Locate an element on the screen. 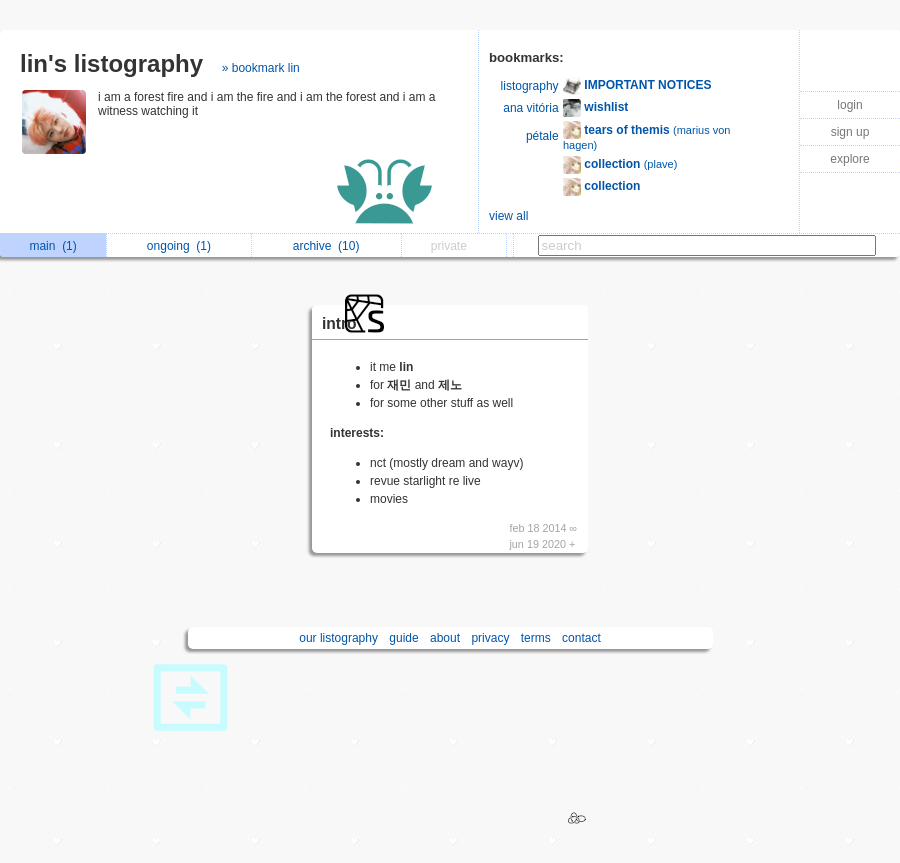 The image size is (900, 863). open homarr dashboard is located at coordinates (384, 191).